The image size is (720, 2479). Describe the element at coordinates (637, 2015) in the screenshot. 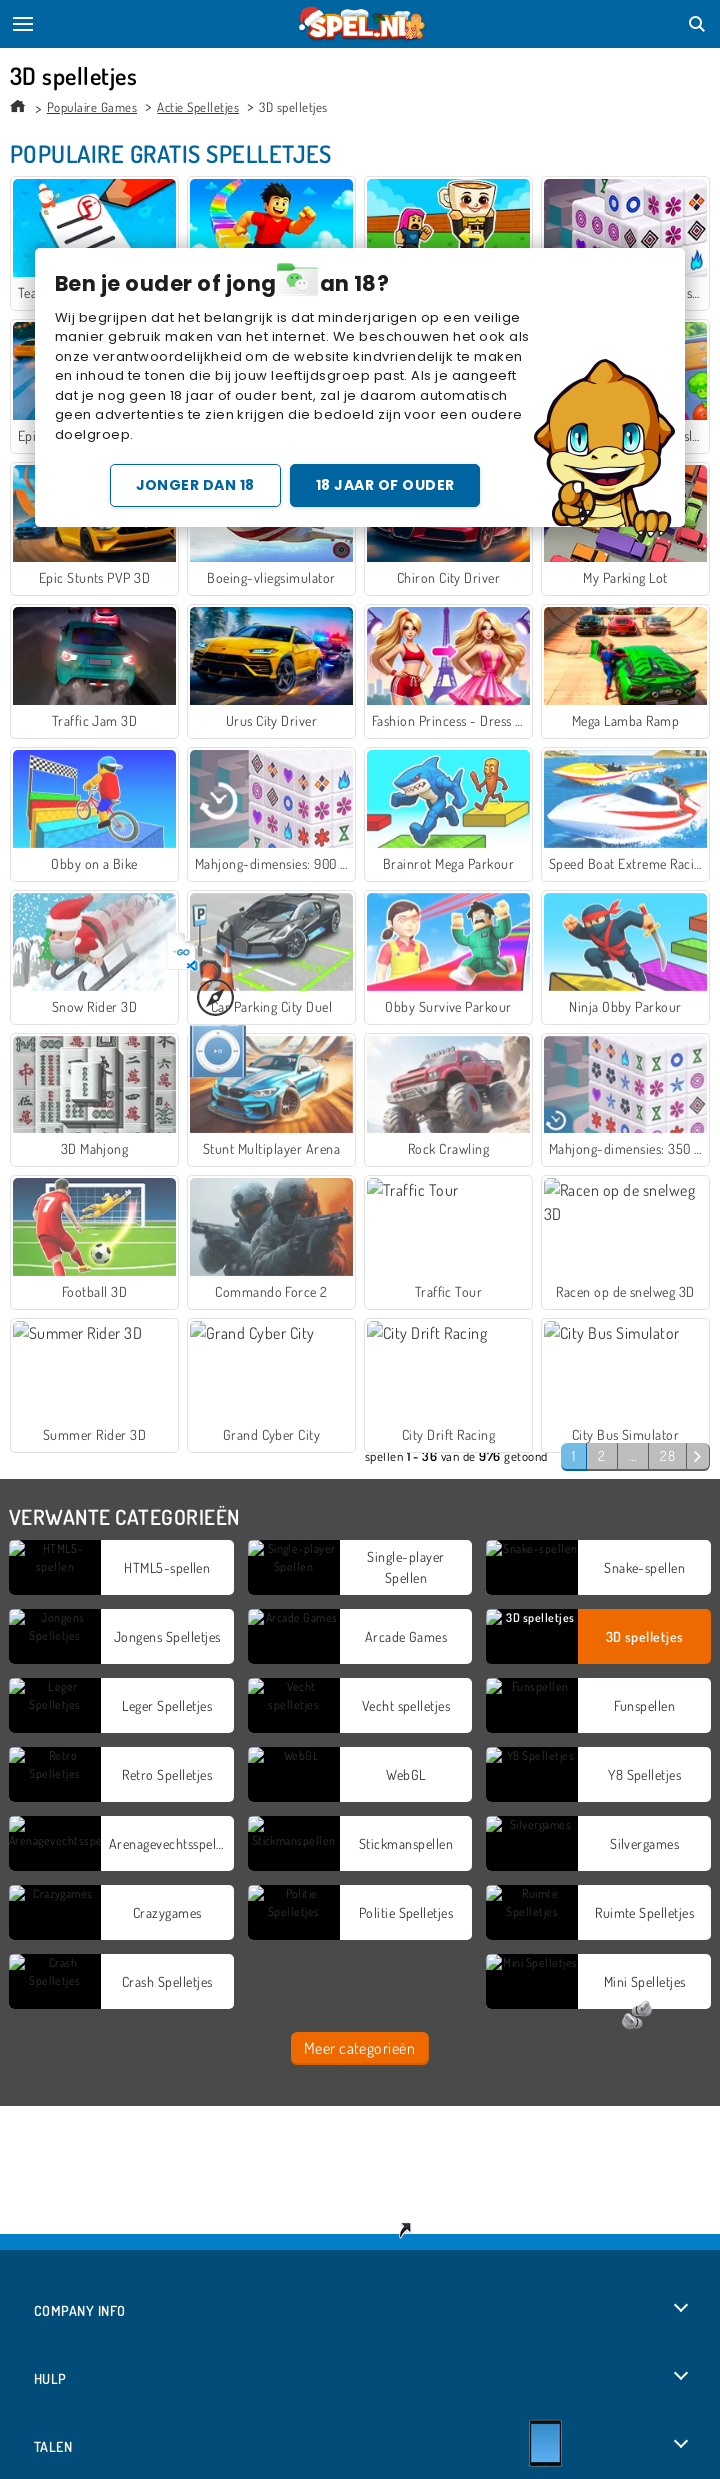

I see `connect beats studio buds via bluetooth` at that location.